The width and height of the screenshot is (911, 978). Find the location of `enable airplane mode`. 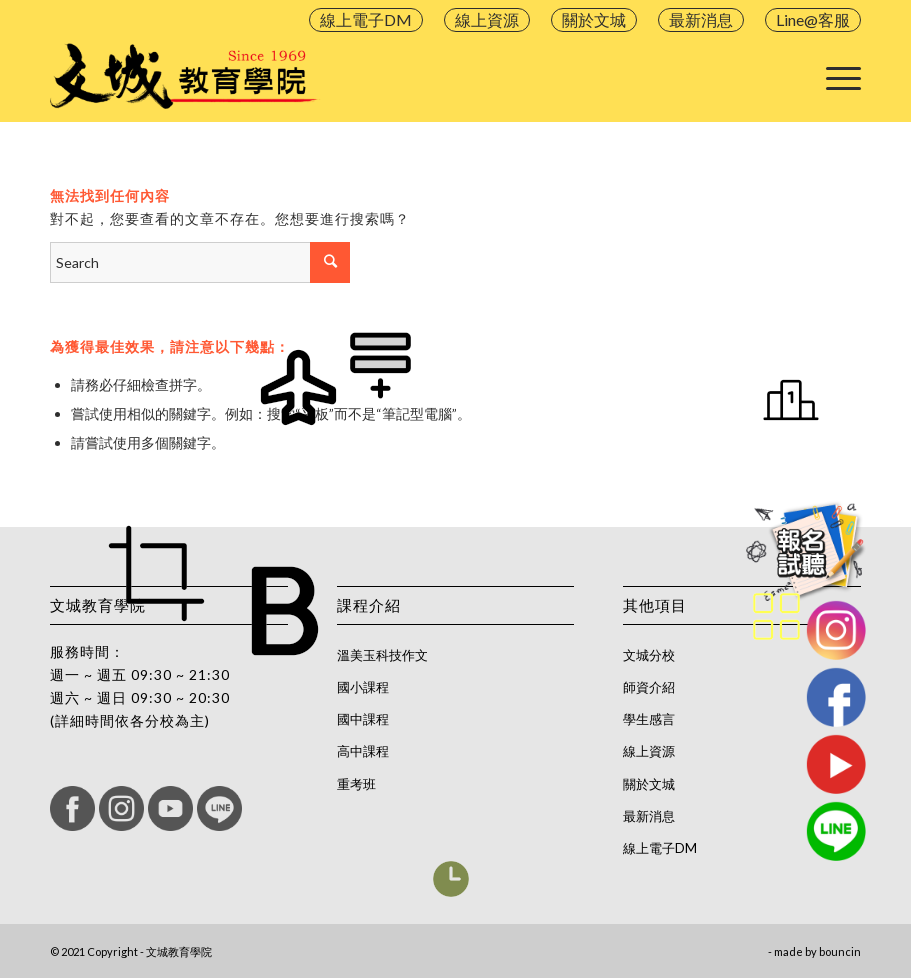

enable airplane mode is located at coordinates (298, 387).